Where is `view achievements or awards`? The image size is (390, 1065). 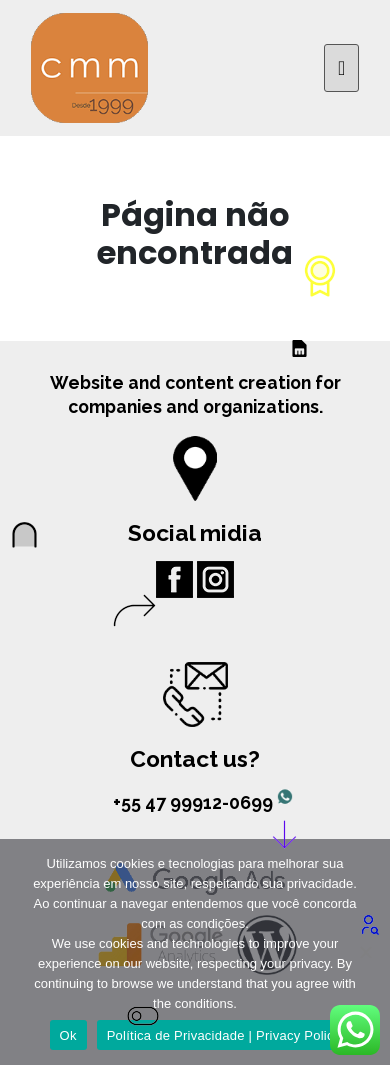 view achievements or awards is located at coordinates (320, 276).